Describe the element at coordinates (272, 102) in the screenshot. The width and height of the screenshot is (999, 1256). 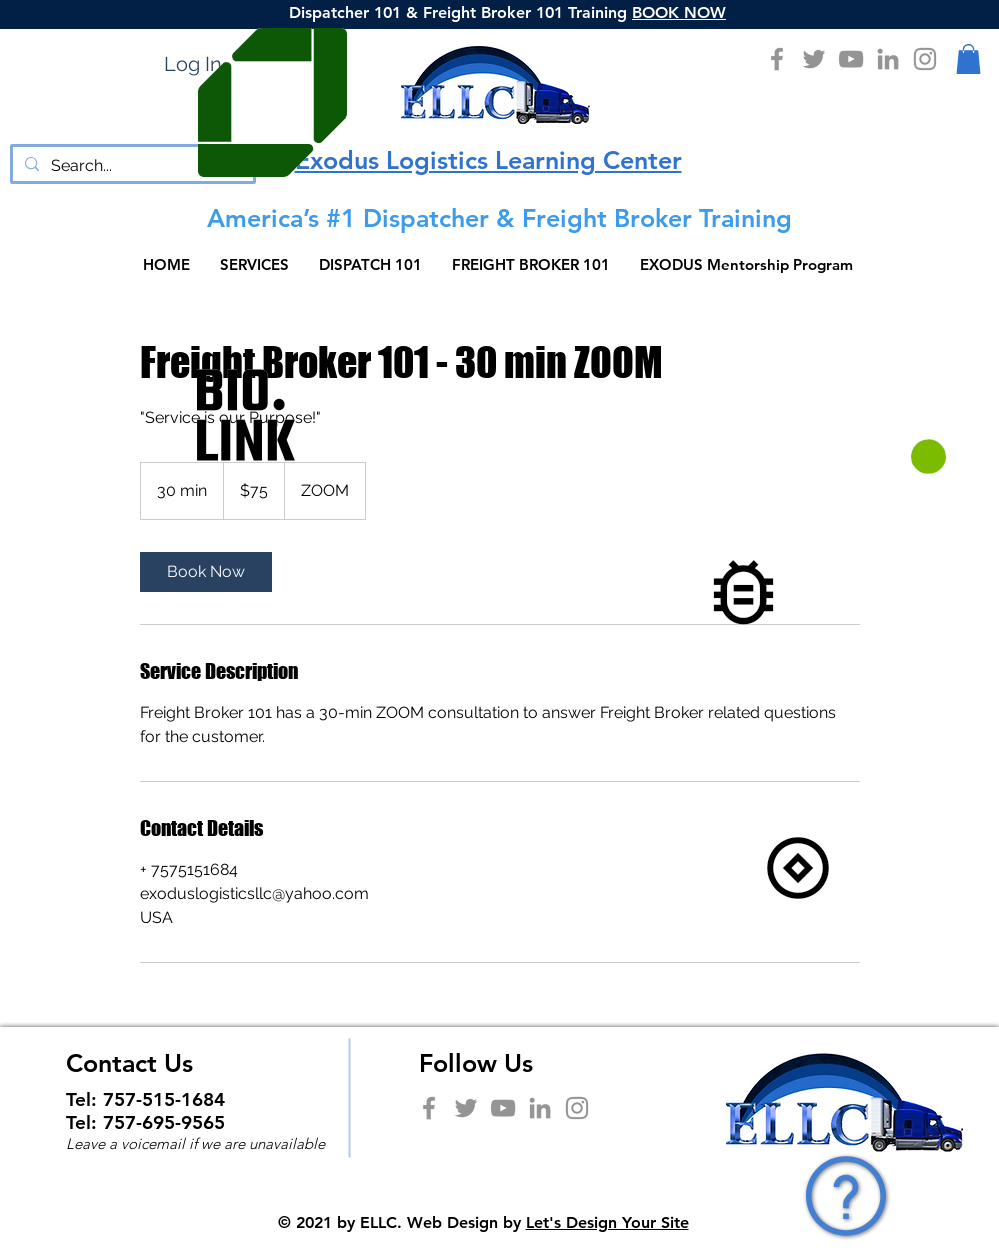
I see `aqua security company logo` at that location.